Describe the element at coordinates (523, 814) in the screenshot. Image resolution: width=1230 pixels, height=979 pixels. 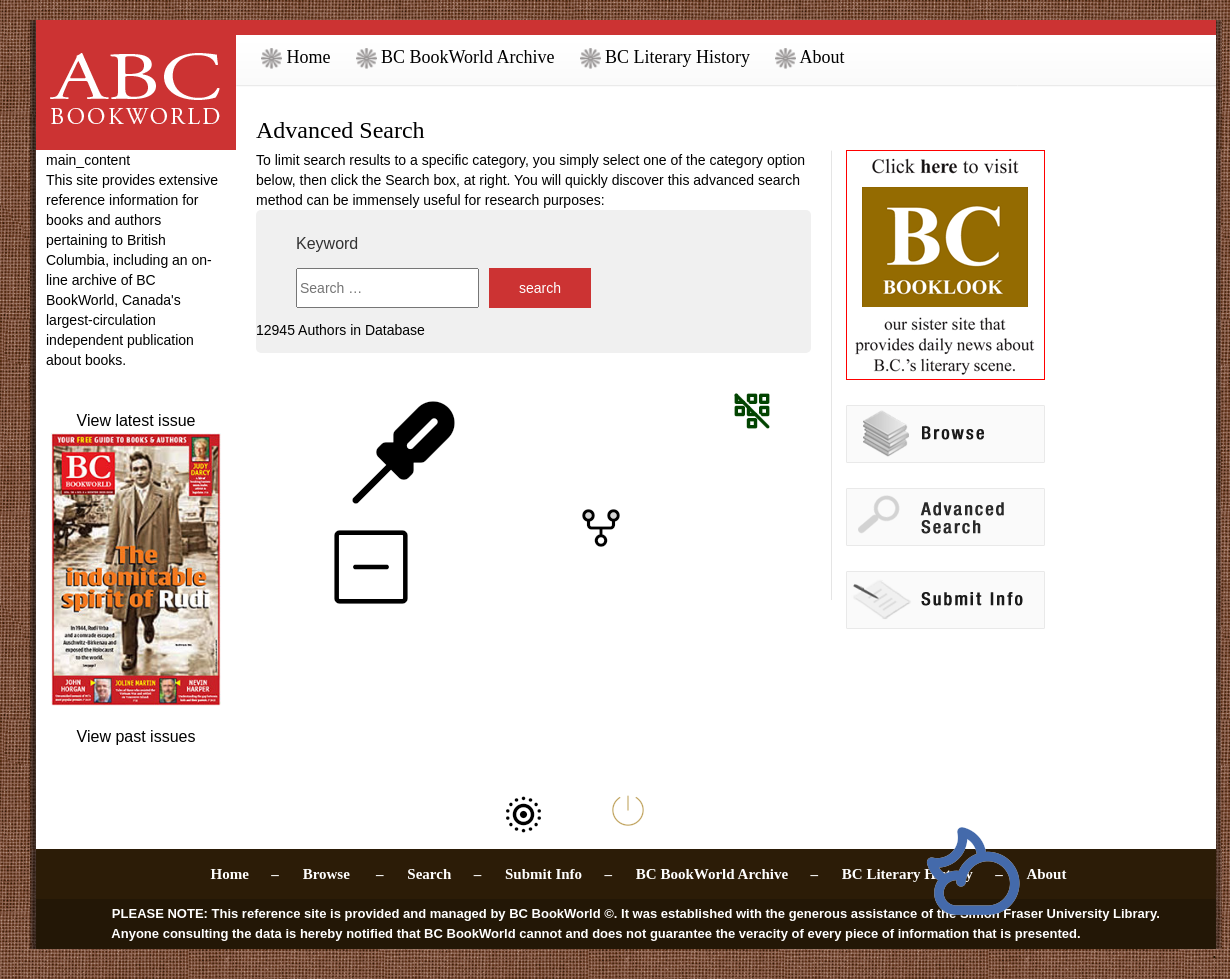
I see `capture a live photo` at that location.